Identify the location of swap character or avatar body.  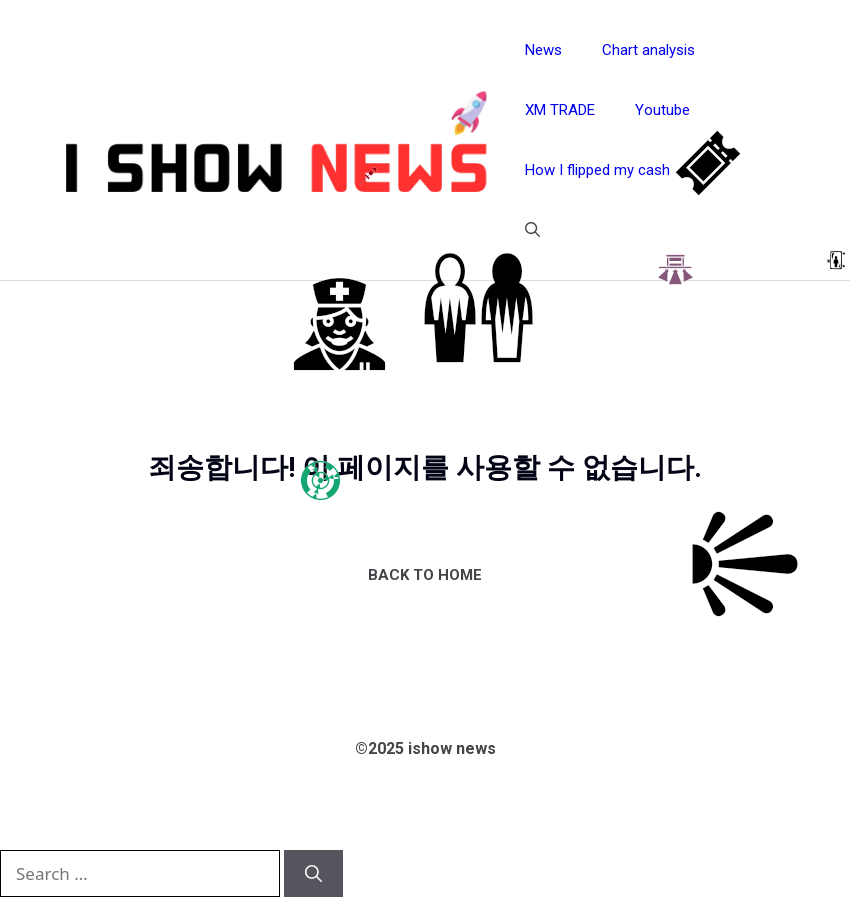
(479, 308).